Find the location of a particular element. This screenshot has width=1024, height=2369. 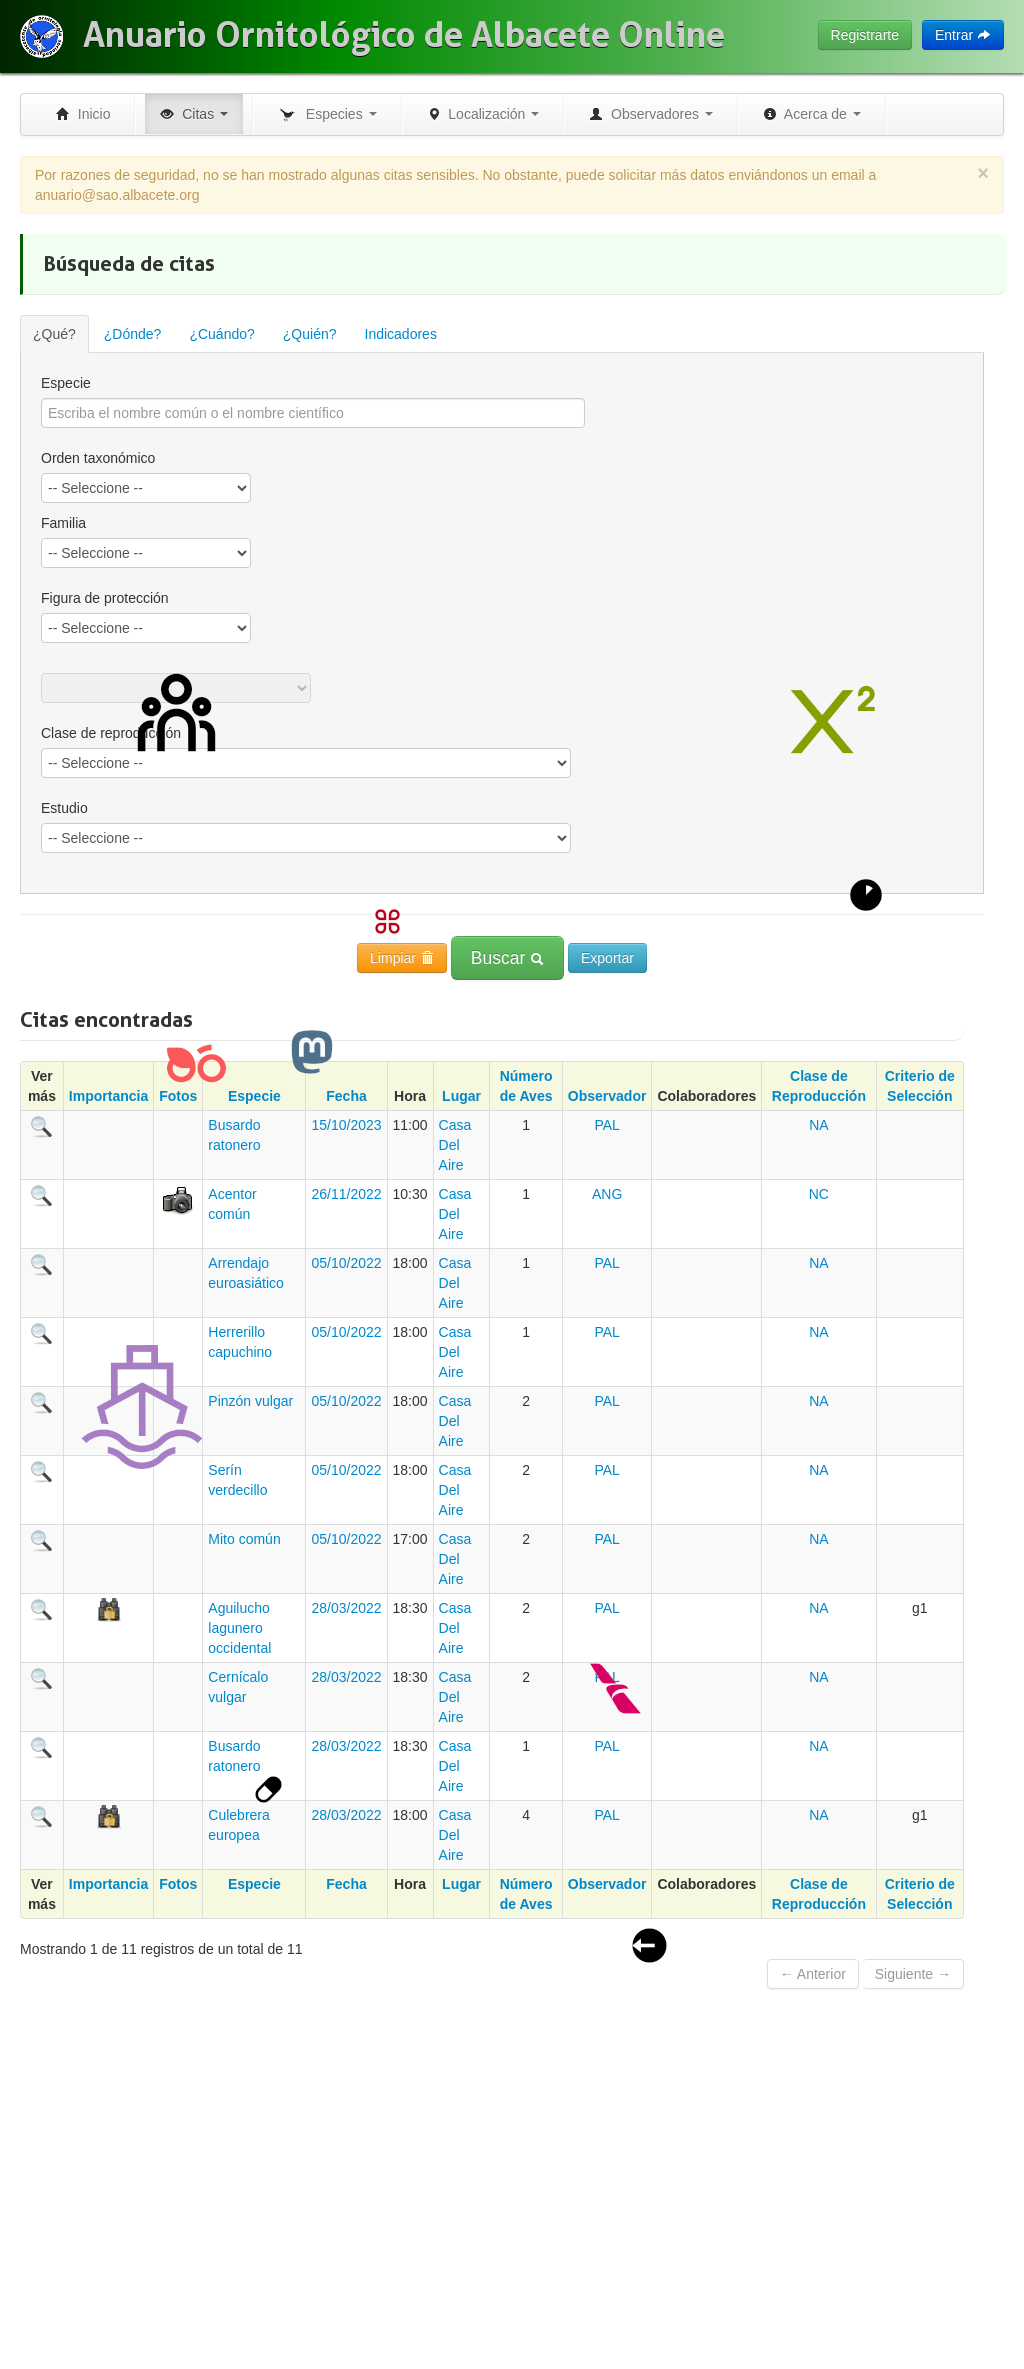

open the American Airlines app is located at coordinates (615, 1688).